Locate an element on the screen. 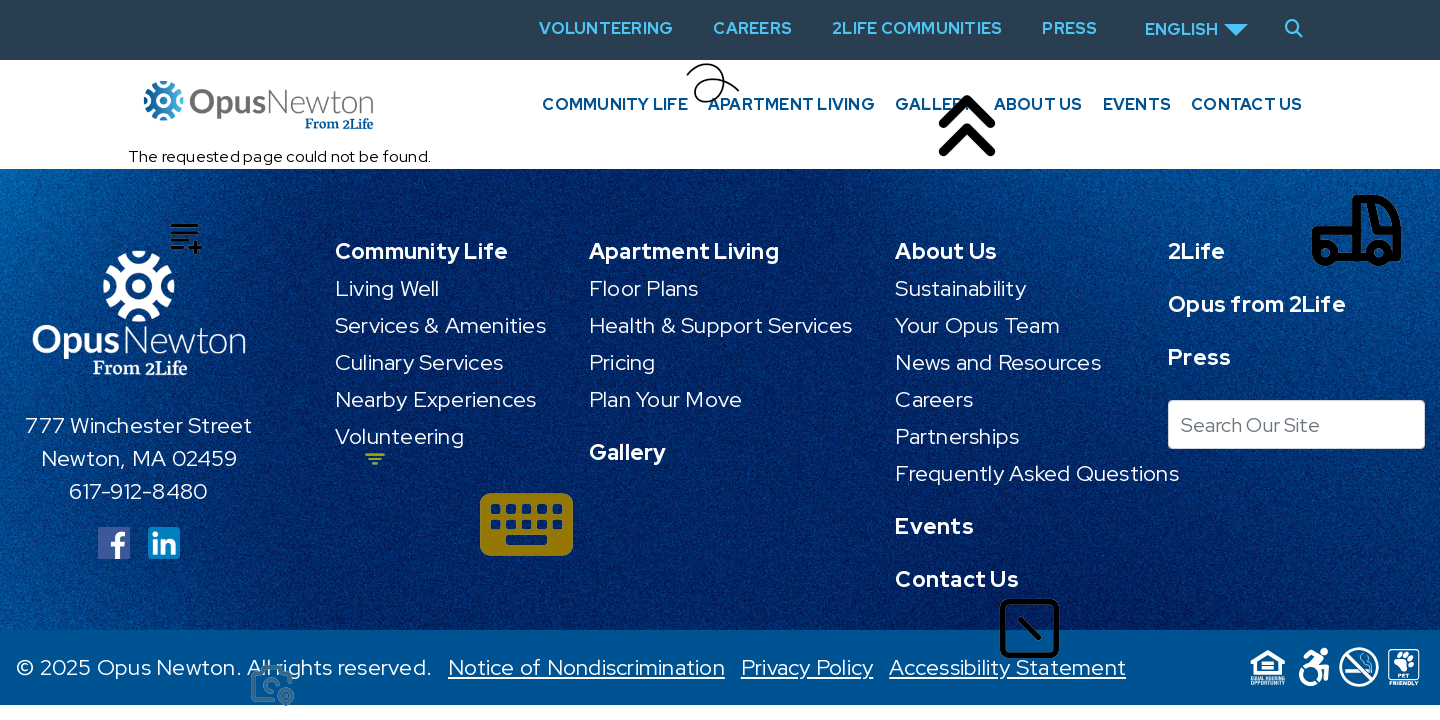  track shipment or delivery status is located at coordinates (1356, 230).